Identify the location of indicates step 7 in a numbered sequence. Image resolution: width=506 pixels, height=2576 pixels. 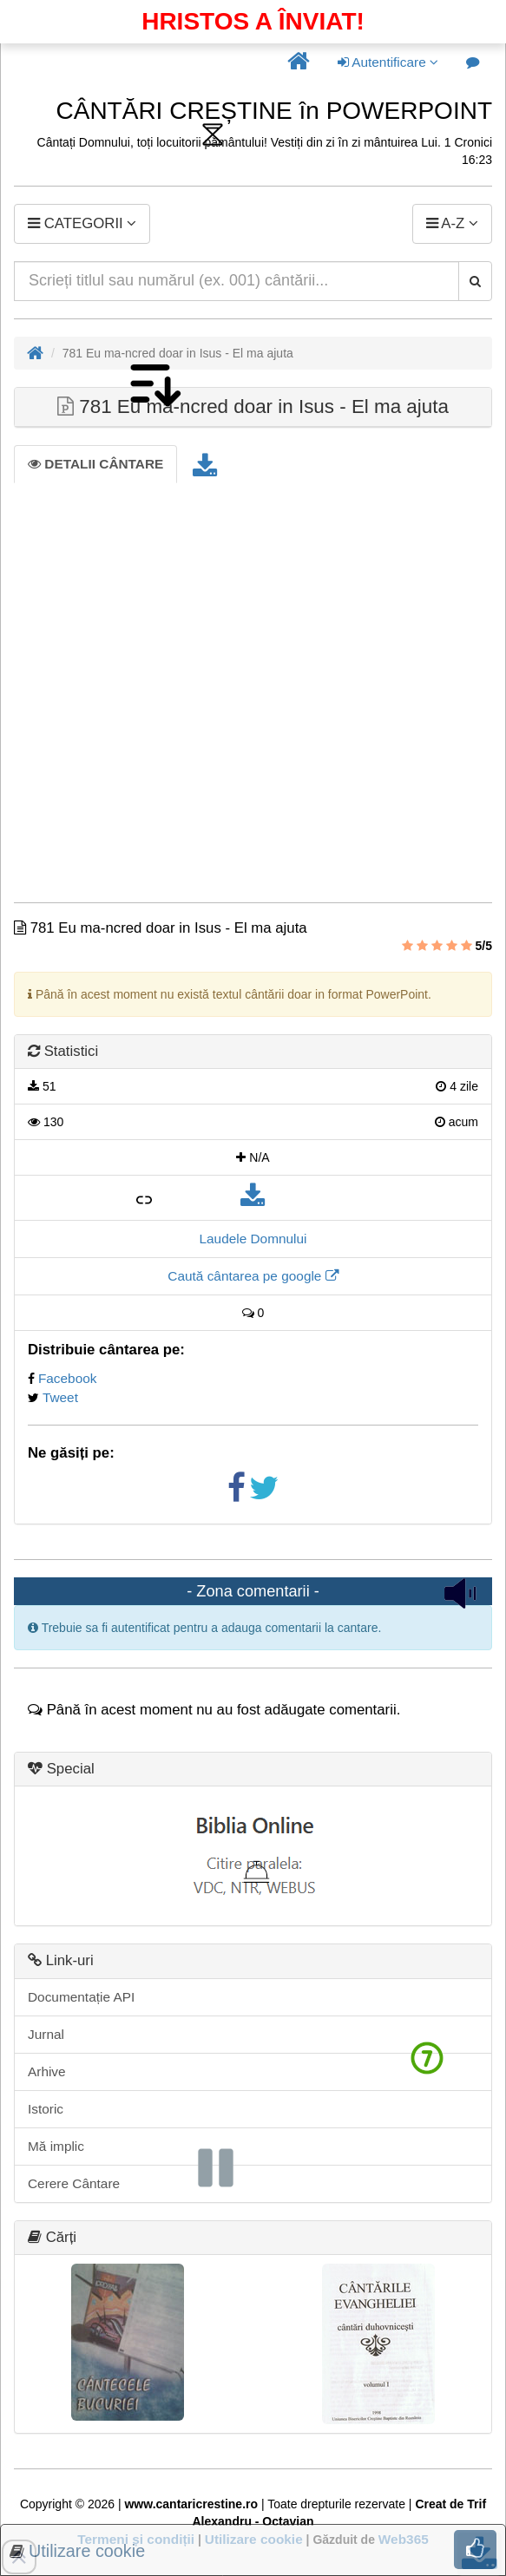
(427, 2058).